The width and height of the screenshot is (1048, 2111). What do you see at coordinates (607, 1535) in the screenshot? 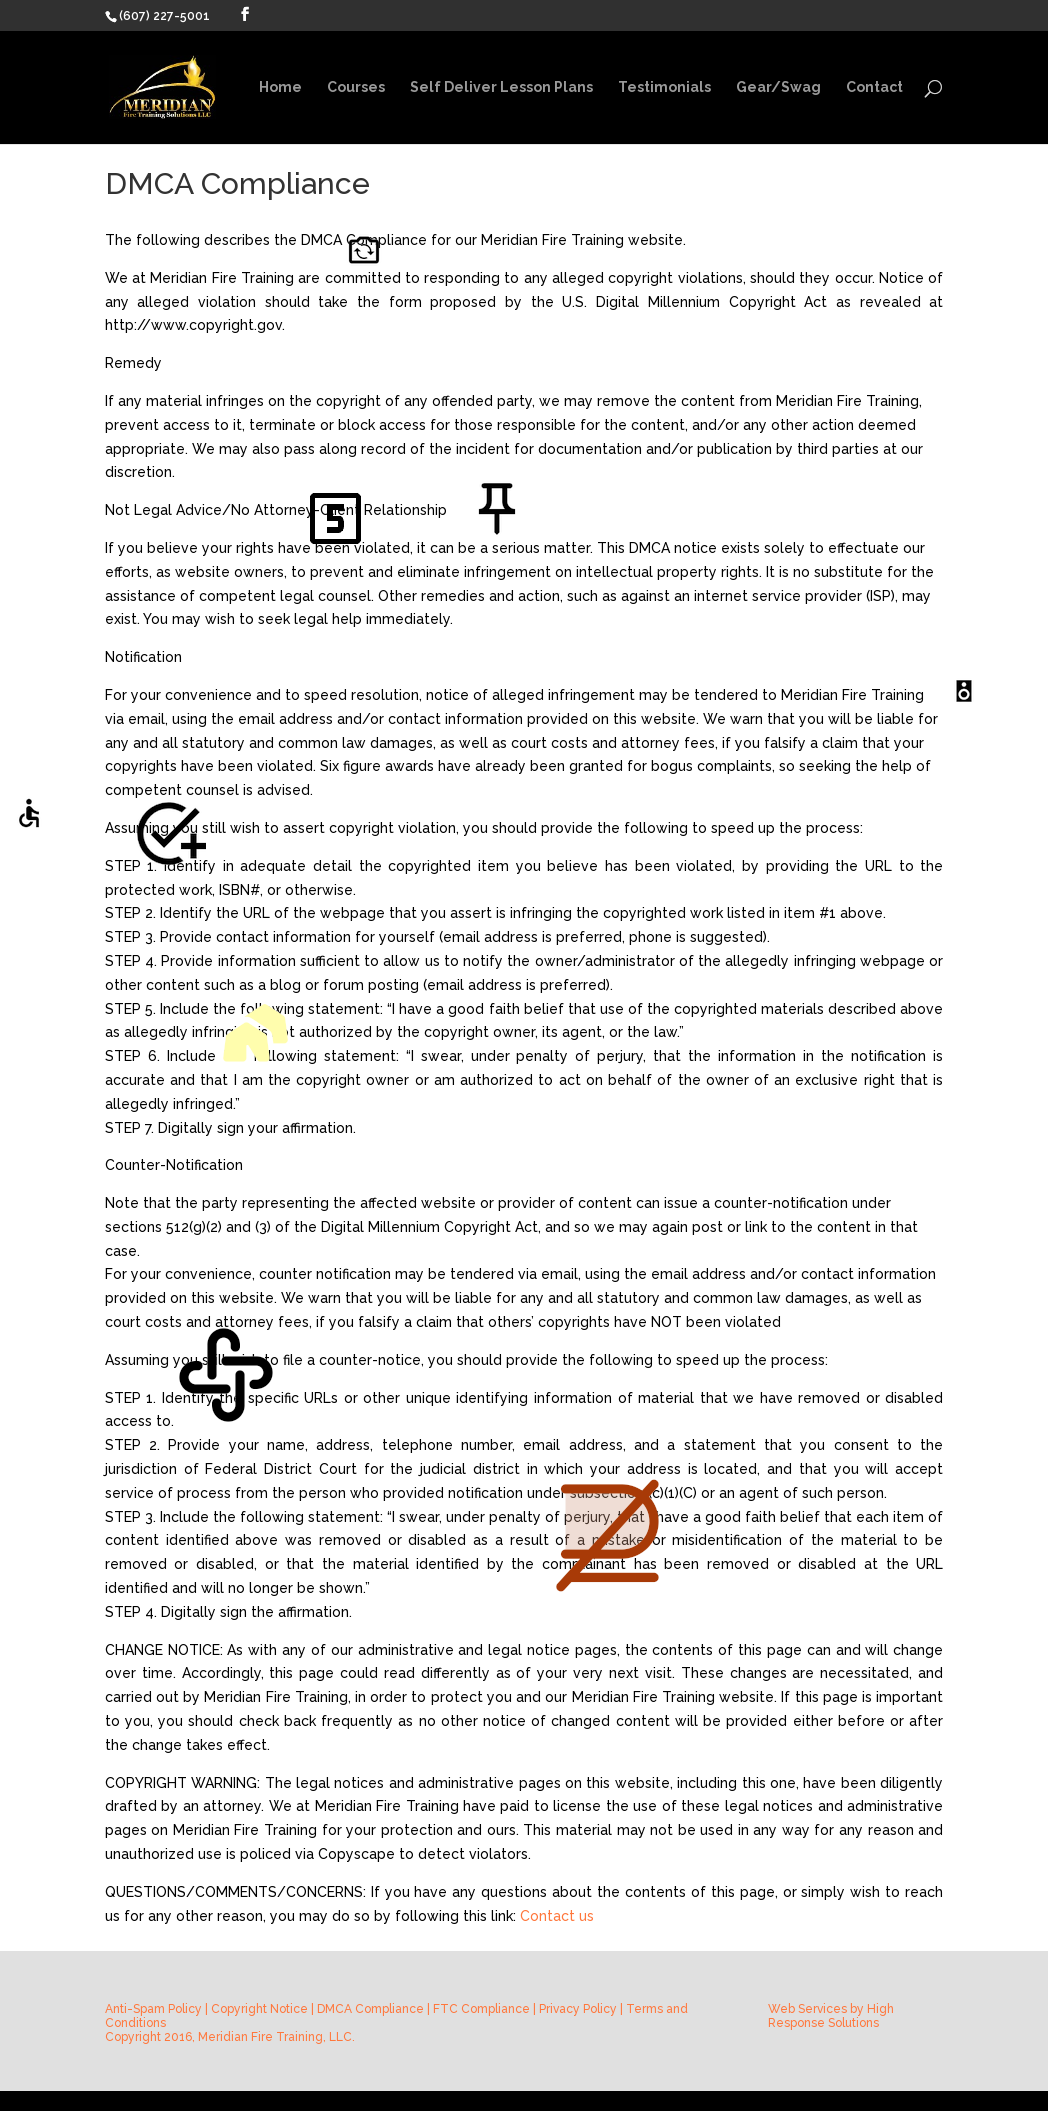
I see `indicates set is not a superset of another in mathematical notation` at bounding box center [607, 1535].